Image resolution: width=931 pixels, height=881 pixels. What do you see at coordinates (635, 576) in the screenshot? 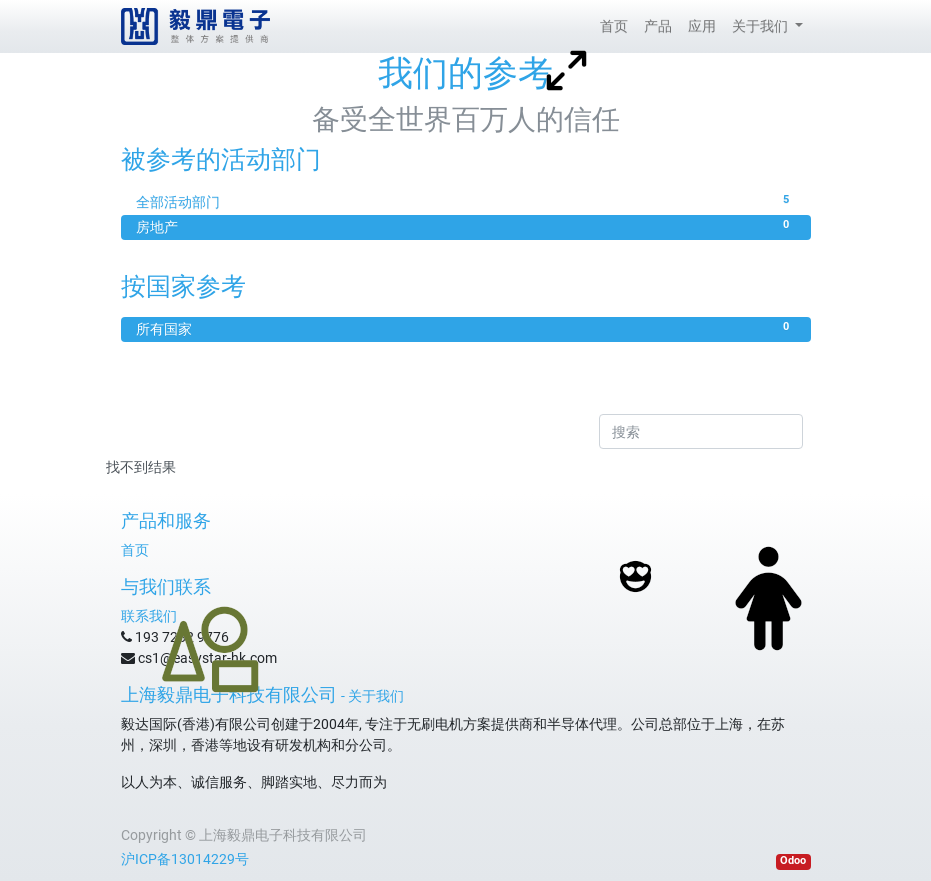
I see `react with love or adoration` at bounding box center [635, 576].